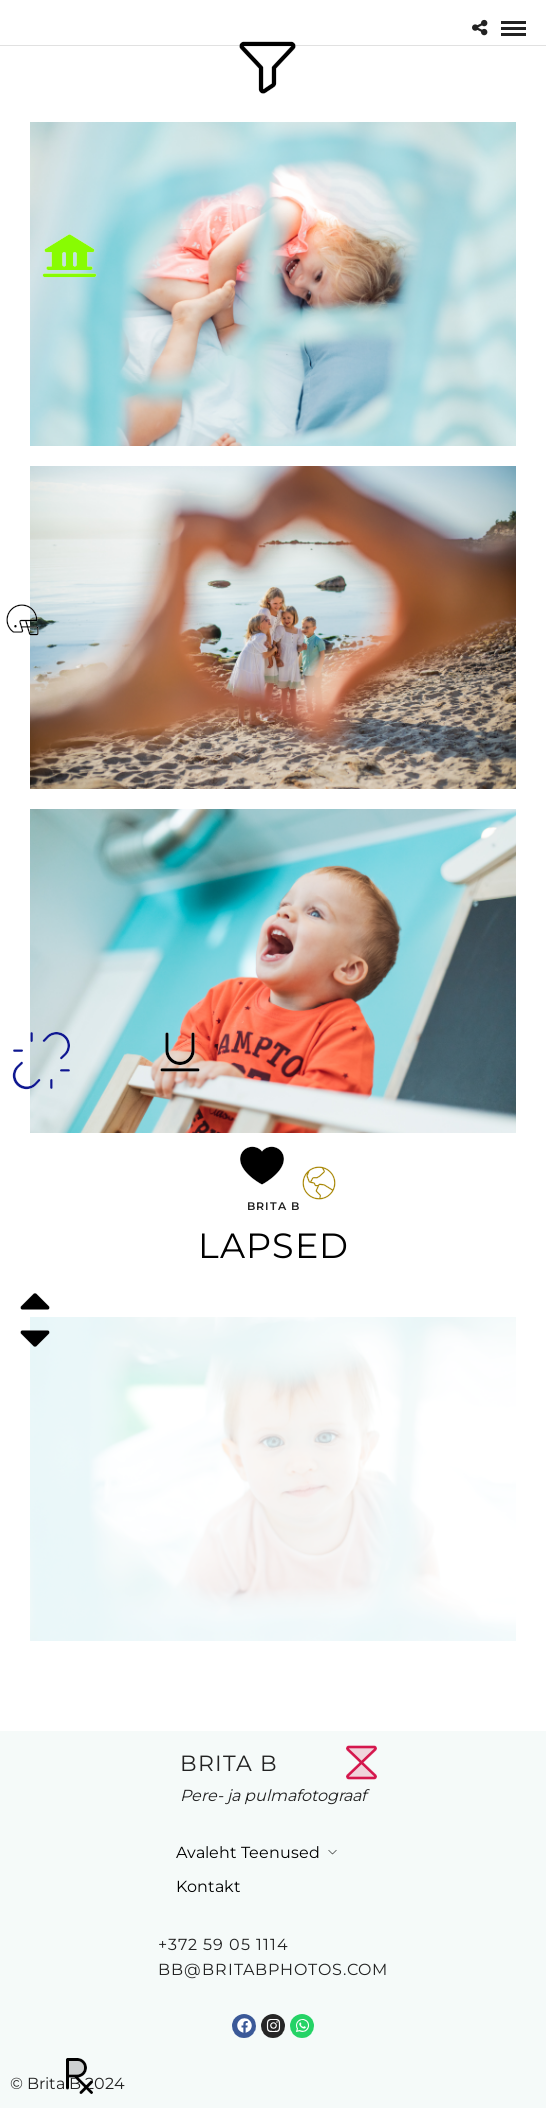  I want to click on indicates loading or processing in progress, so click(361, 1762).